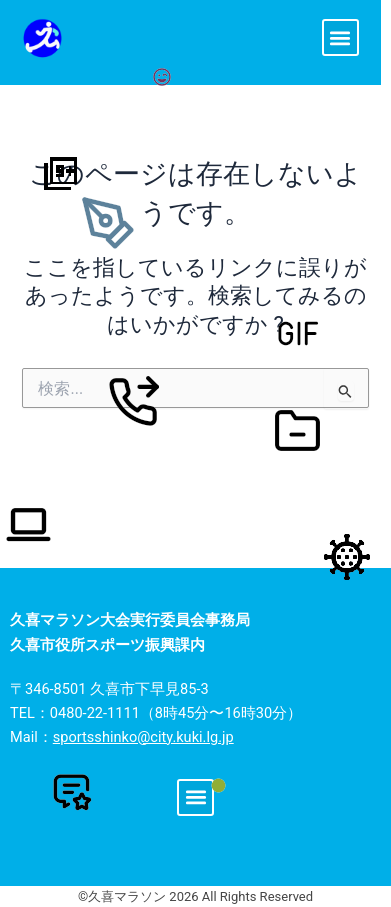 This screenshot has width=391, height=907. Describe the element at coordinates (133, 402) in the screenshot. I see `forward an incoming call` at that location.